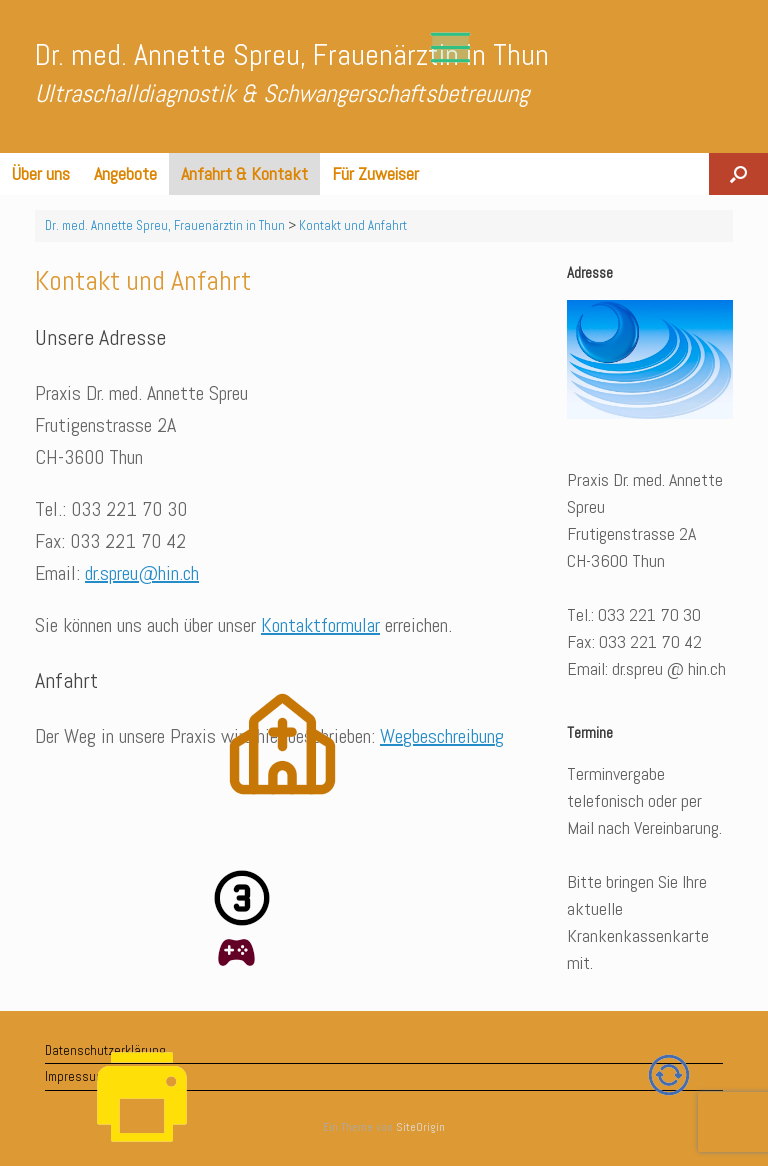 Image resolution: width=768 pixels, height=1166 pixels. What do you see at coordinates (669, 1075) in the screenshot?
I see `sync data with cloud or server` at bounding box center [669, 1075].